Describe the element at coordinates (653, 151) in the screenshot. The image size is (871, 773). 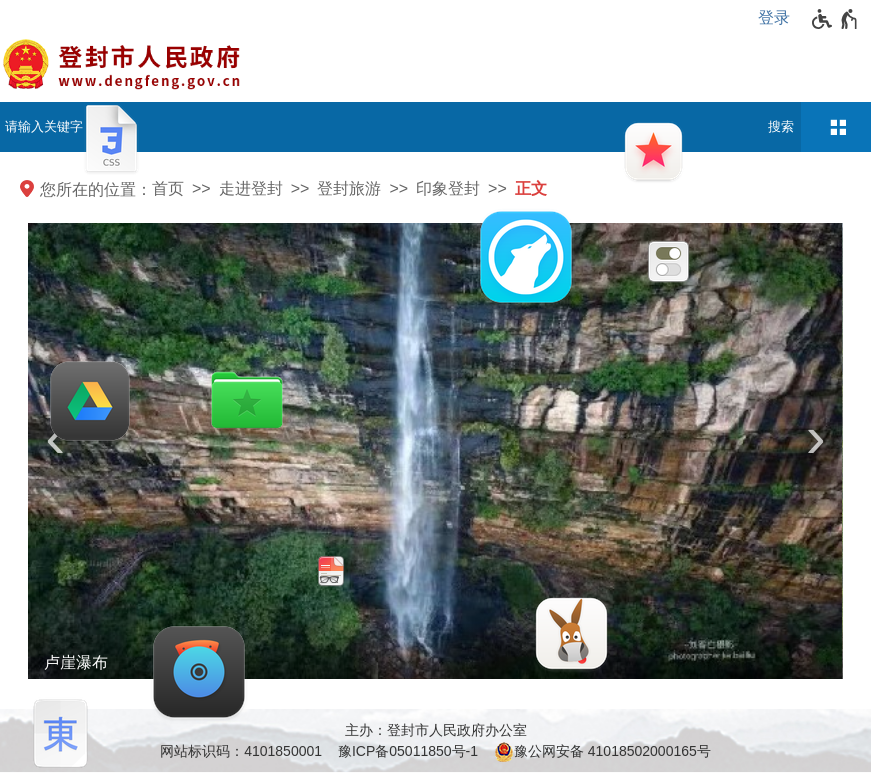
I see `open bookmarks manager app` at that location.